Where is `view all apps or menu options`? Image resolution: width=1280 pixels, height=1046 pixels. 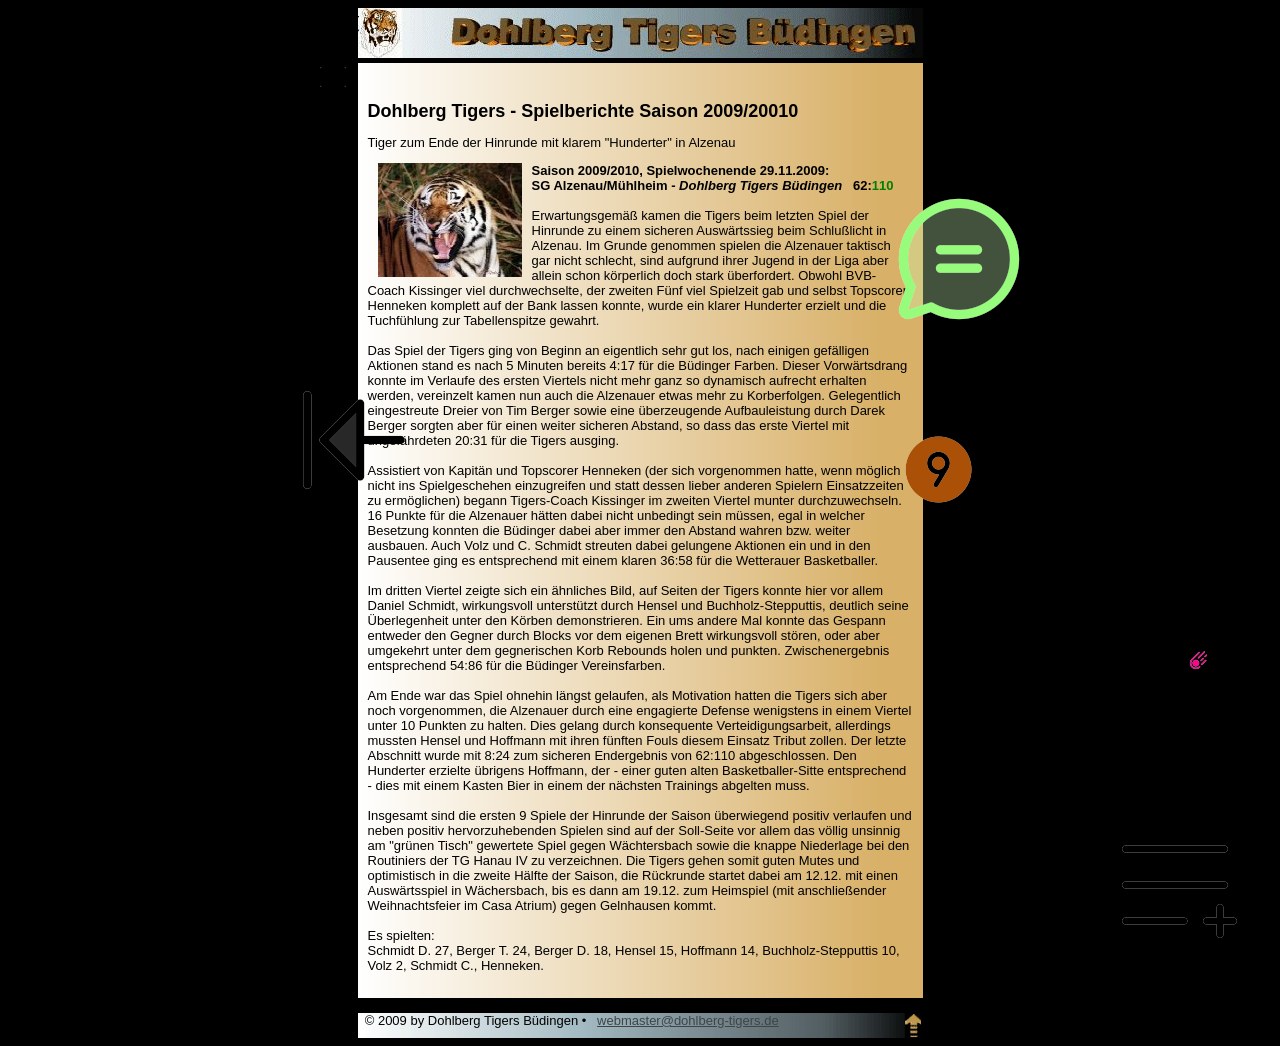 view all apps or menu options is located at coordinates (333, 77).